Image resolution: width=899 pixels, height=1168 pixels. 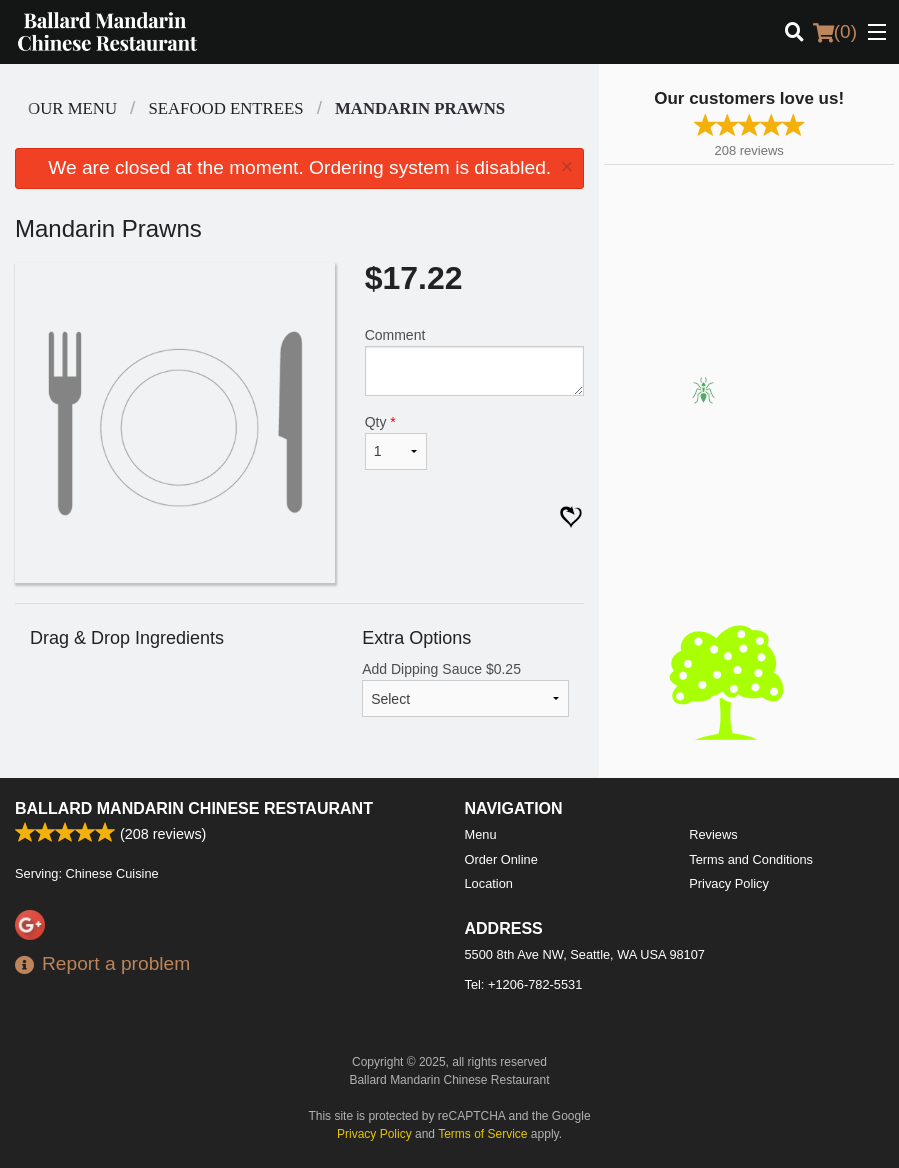 What do you see at coordinates (726, 681) in the screenshot?
I see `access orchard or farming features` at bounding box center [726, 681].